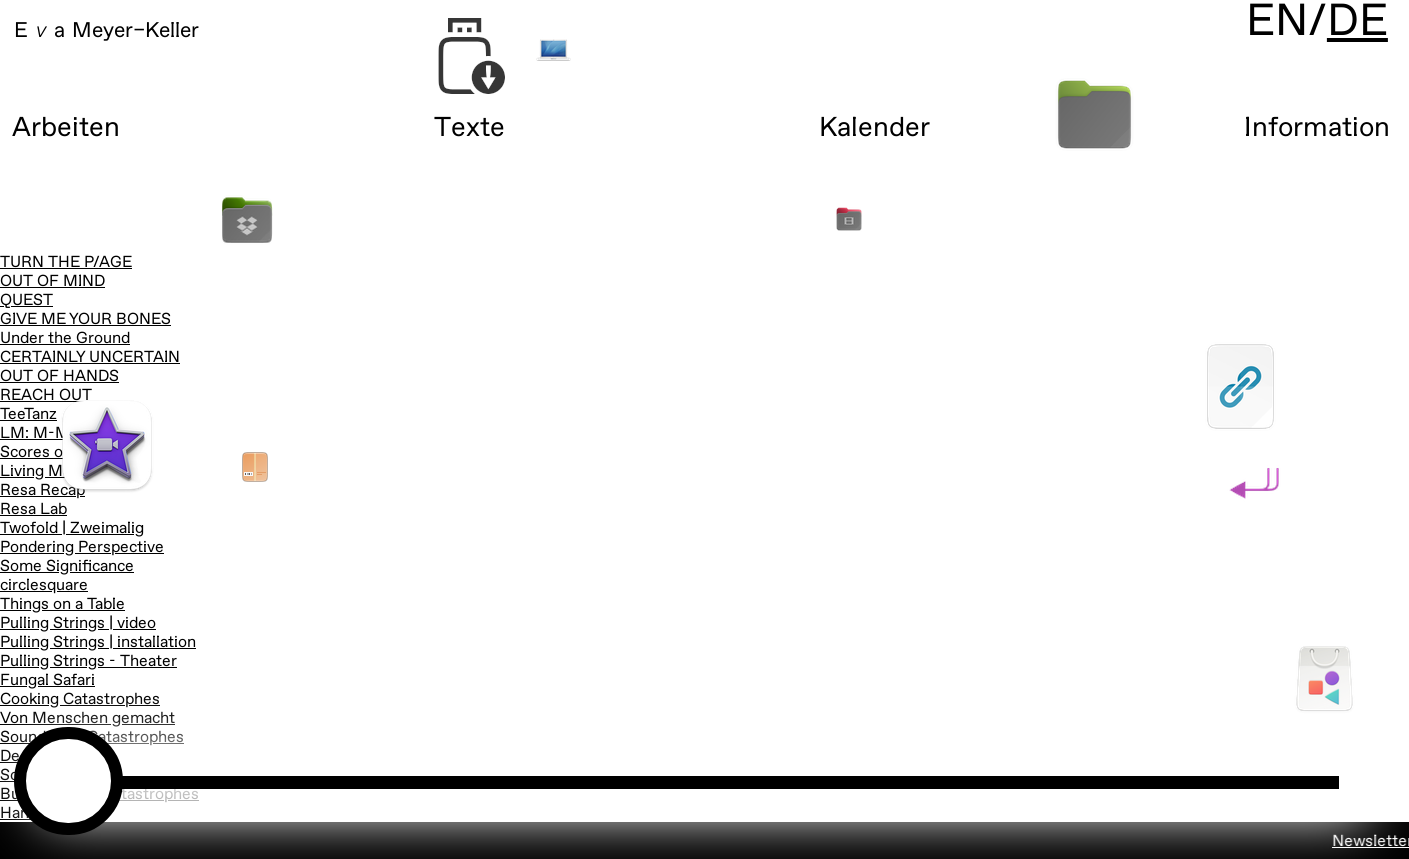 The height and width of the screenshot is (859, 1409). Describe the element at coordinates (1094, 114) in the screenshot. I see `open a folder or directory` at that location.